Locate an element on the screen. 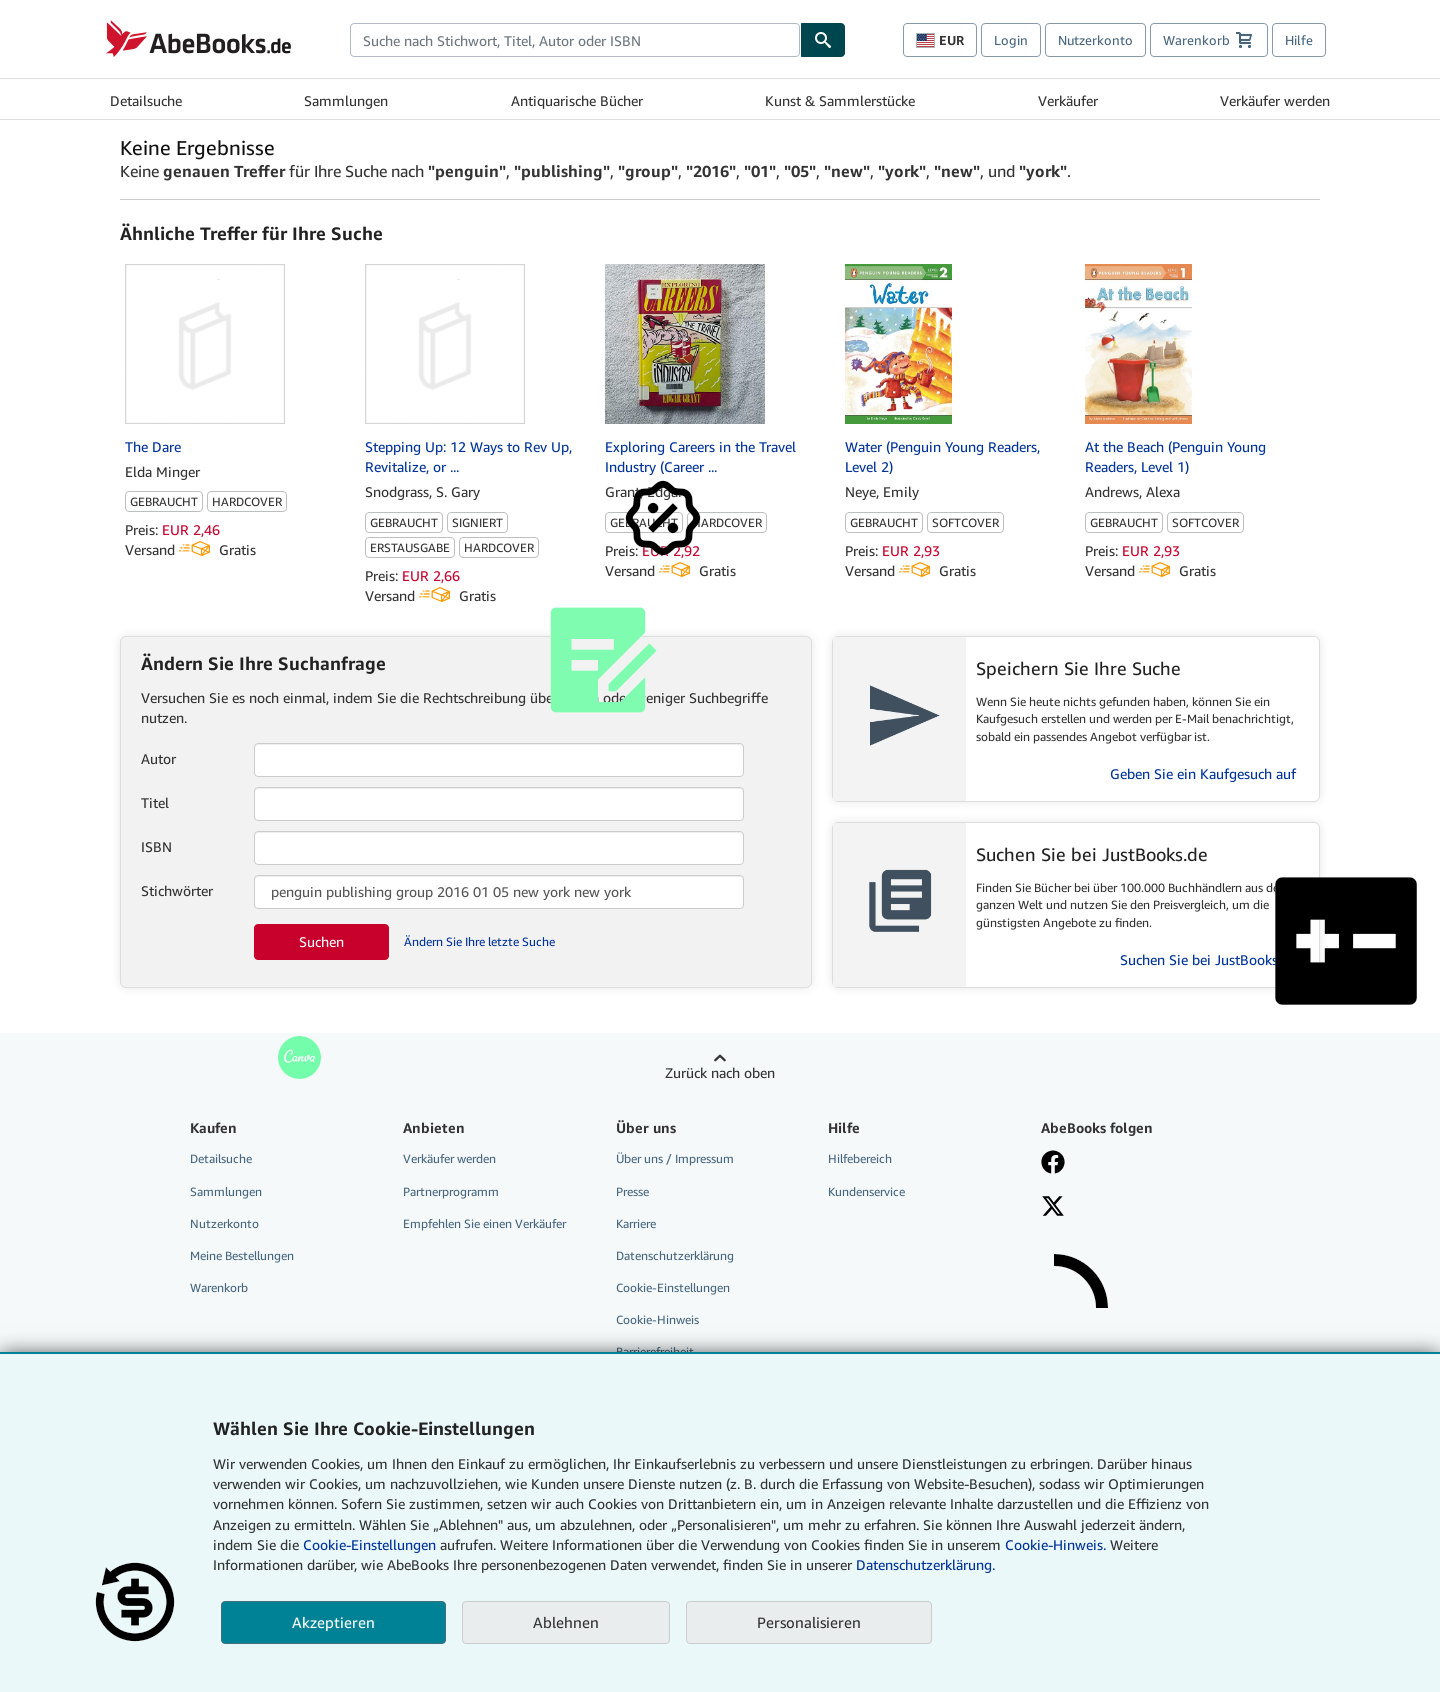 The image size is (1440, 1692). request a refund for a purchase is located at coordinates (135, 1602).